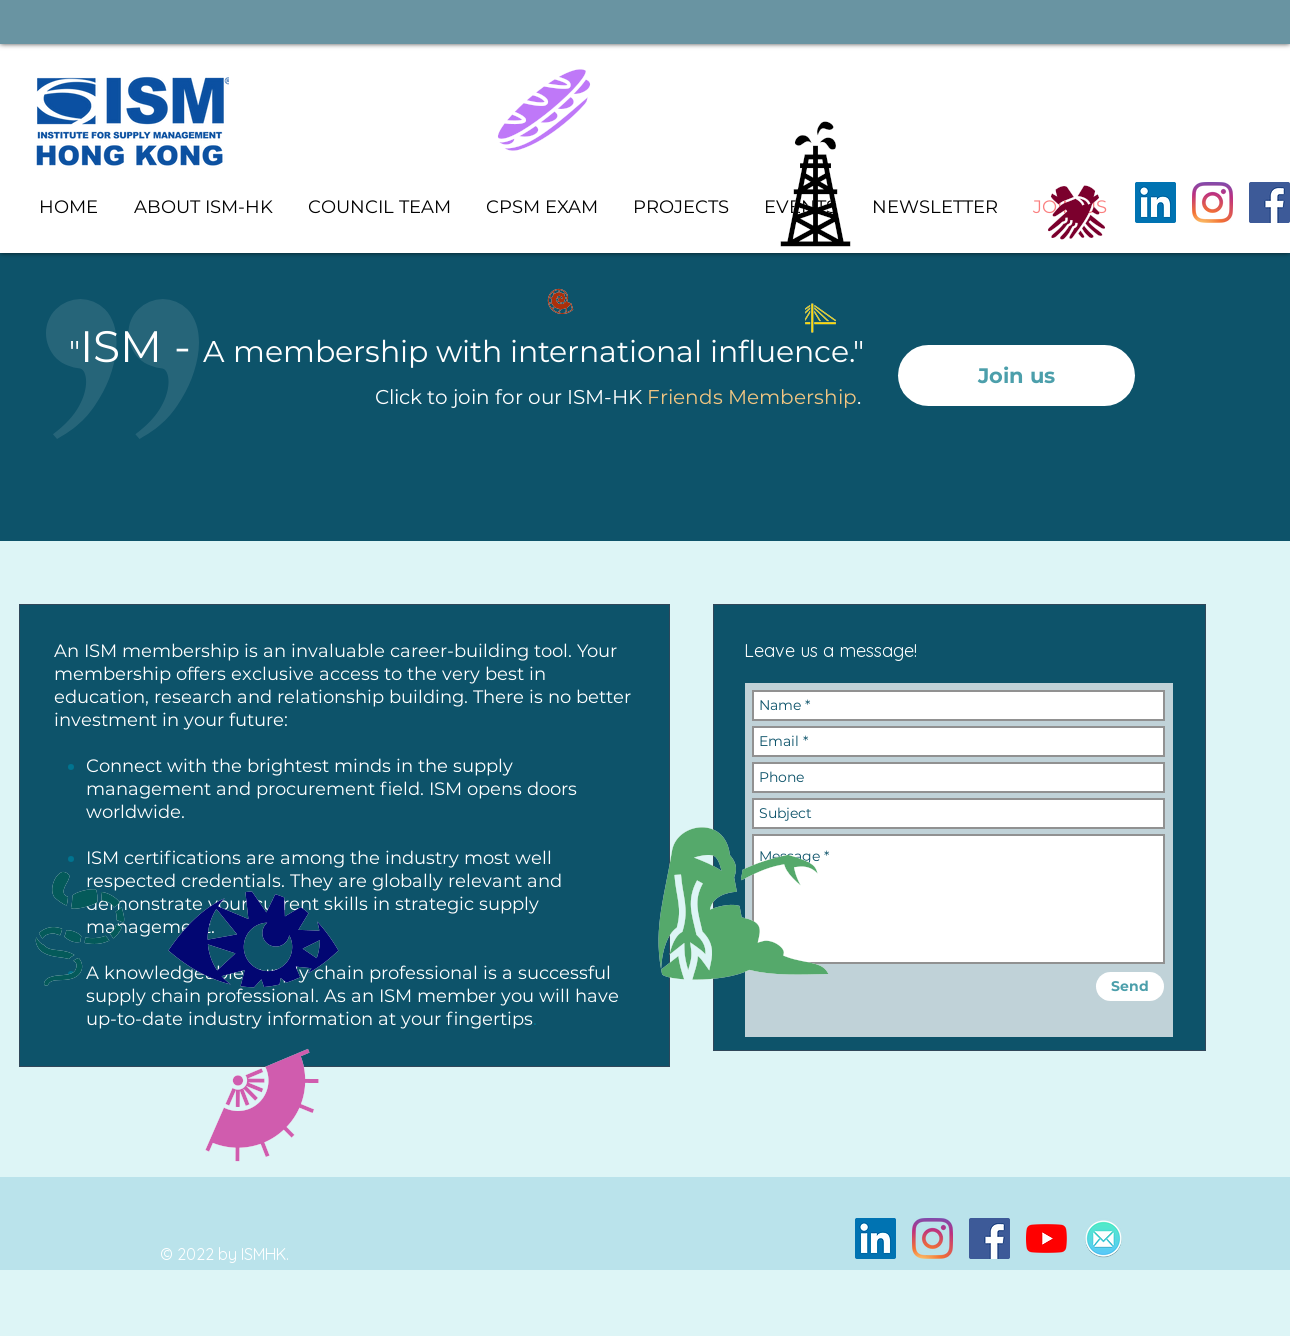 The image size is (1290, 1336). I want to click on access oil drilling or extraction features, so click(815, 186).